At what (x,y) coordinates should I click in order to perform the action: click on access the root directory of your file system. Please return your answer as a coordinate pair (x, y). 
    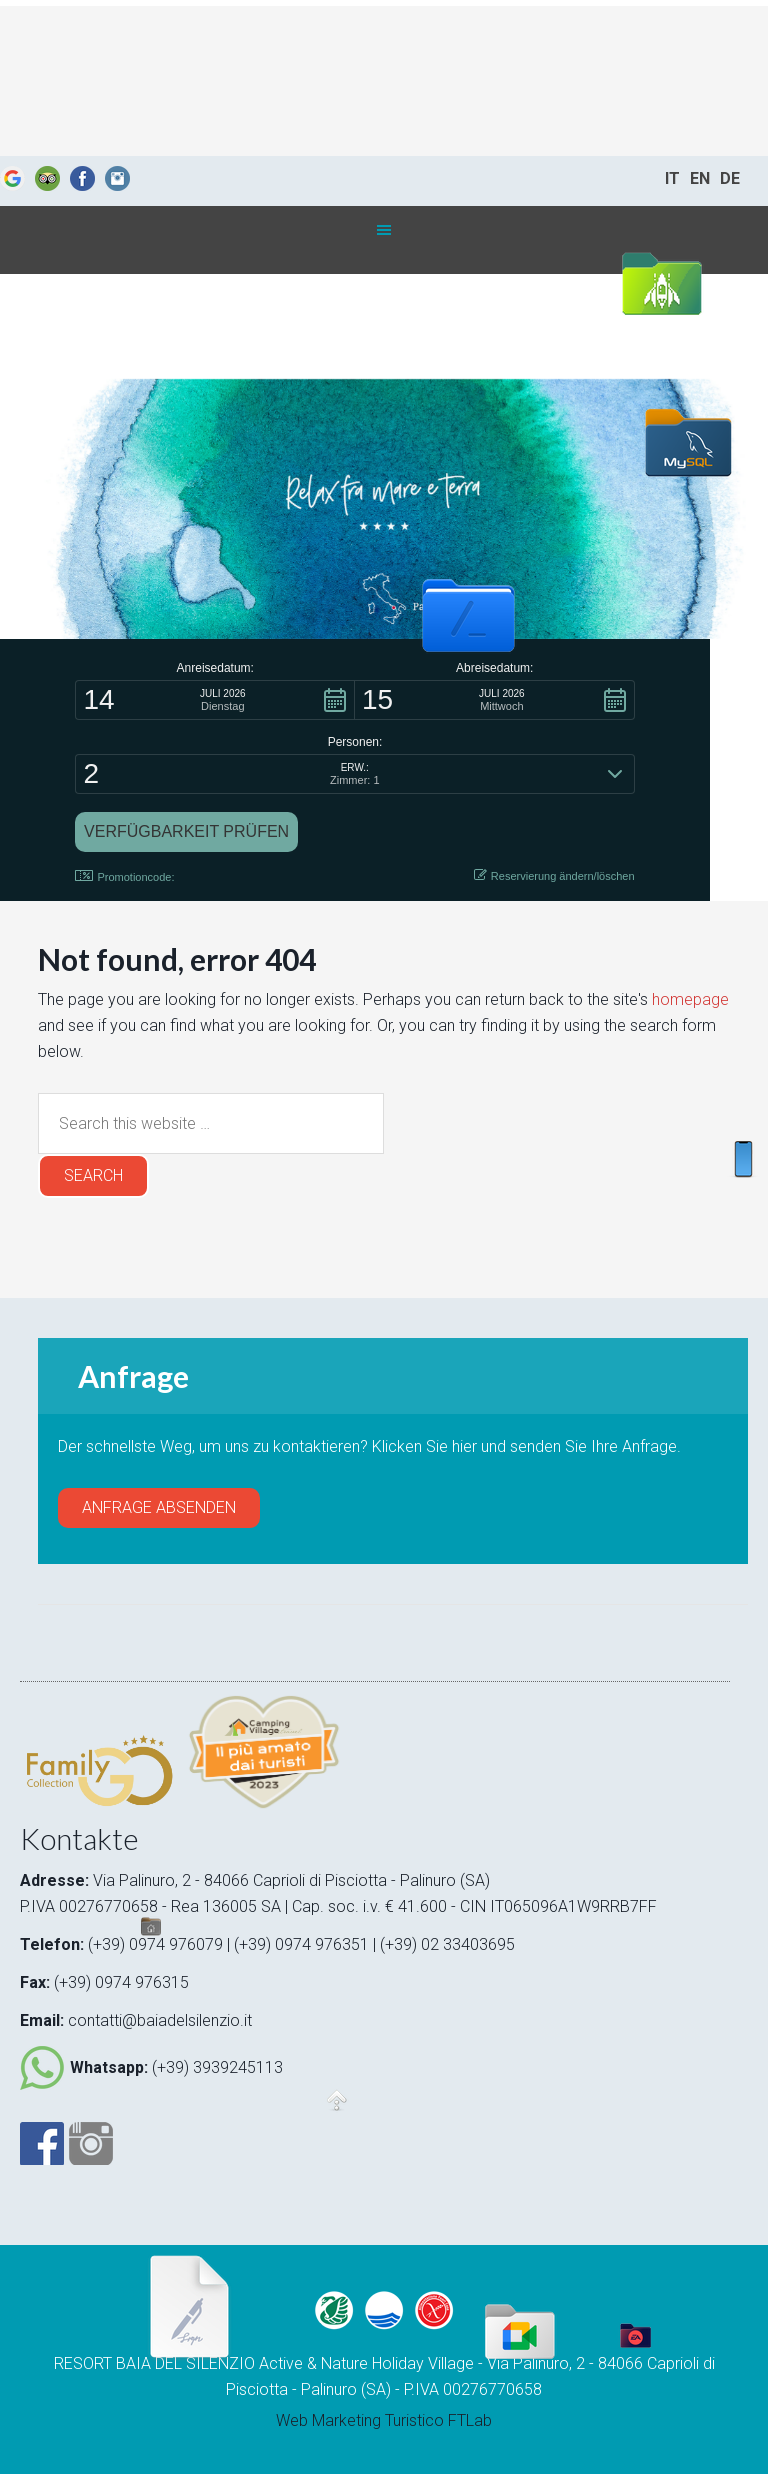
    Looking at the image, I should click on (468, 615).